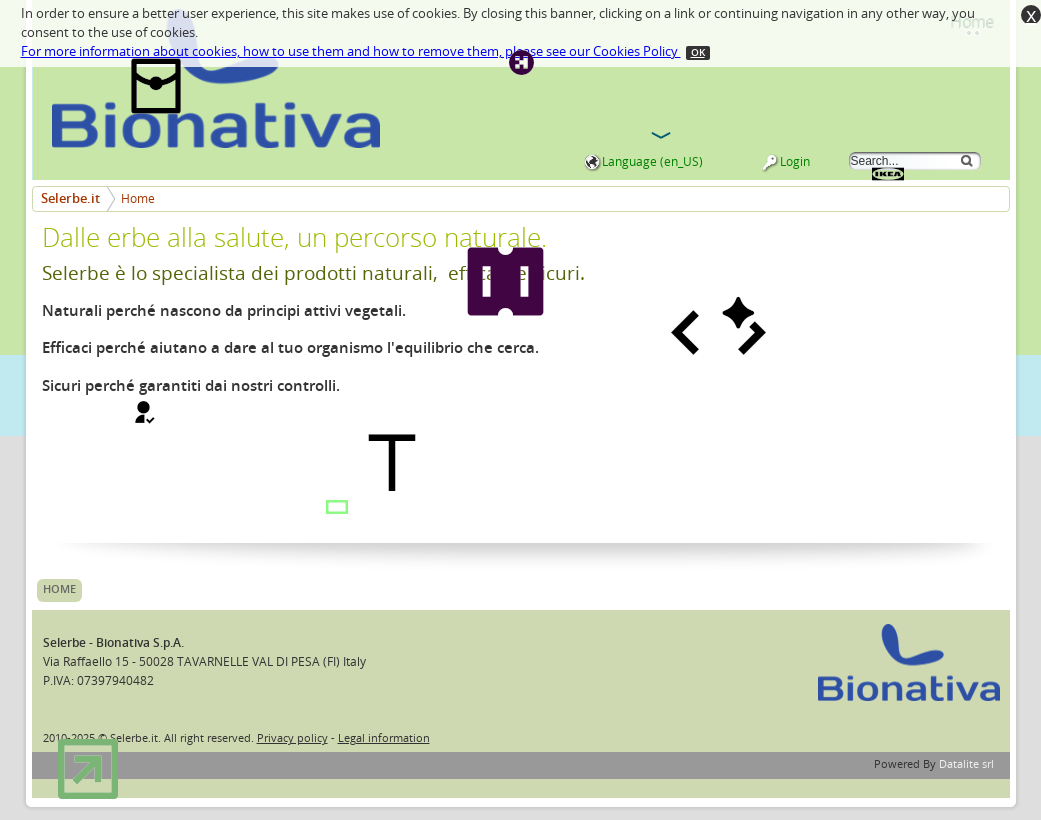 This screenshot has width=1041, height=820. I want to click on send or receive a red packet (hongbao), so click(156, 86).